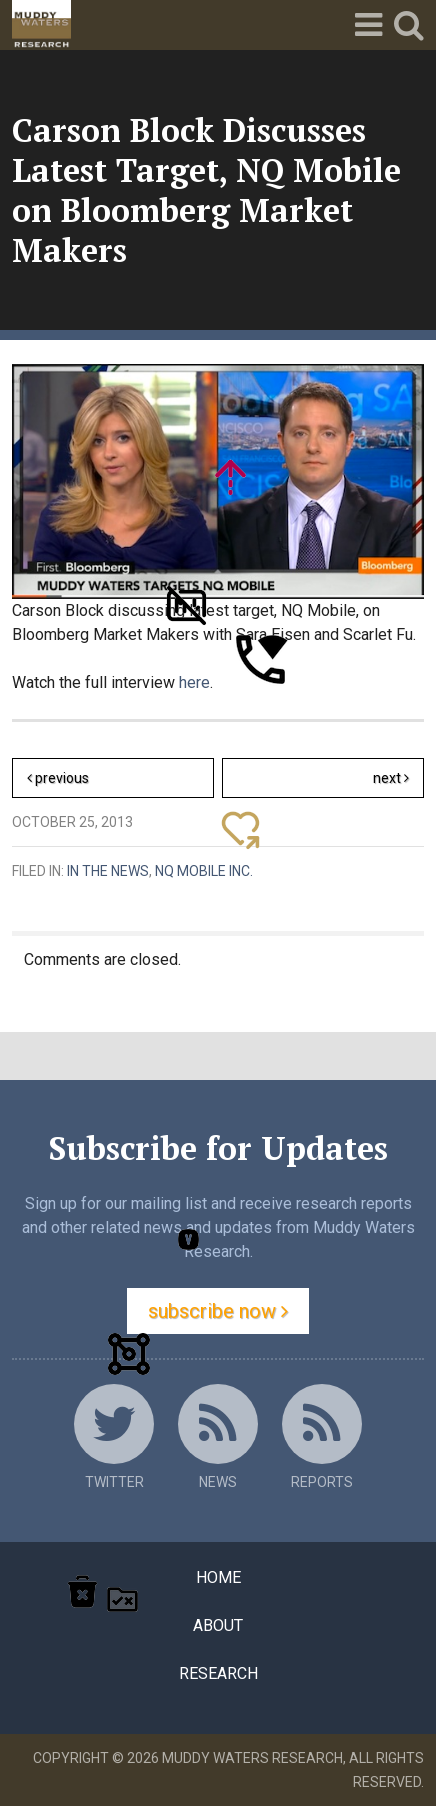 This screenshot has height=1806, width=436. What do you see at coordinates (122, 1599) in the screenshot?
I see `access folder with validation rules` at bounding box center [122, 1599].